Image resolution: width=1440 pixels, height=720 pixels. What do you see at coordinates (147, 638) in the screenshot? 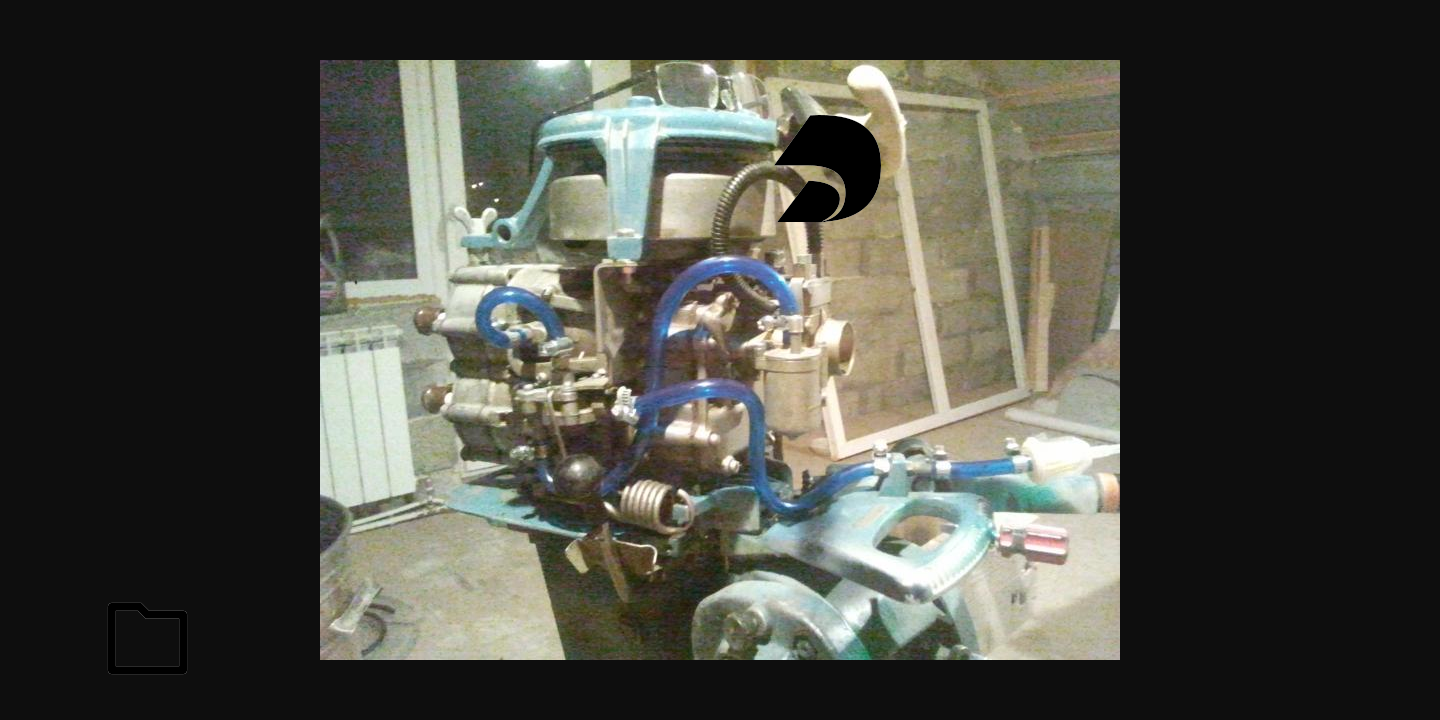
I see `open folder to view files` at bounding box center [147, 638].